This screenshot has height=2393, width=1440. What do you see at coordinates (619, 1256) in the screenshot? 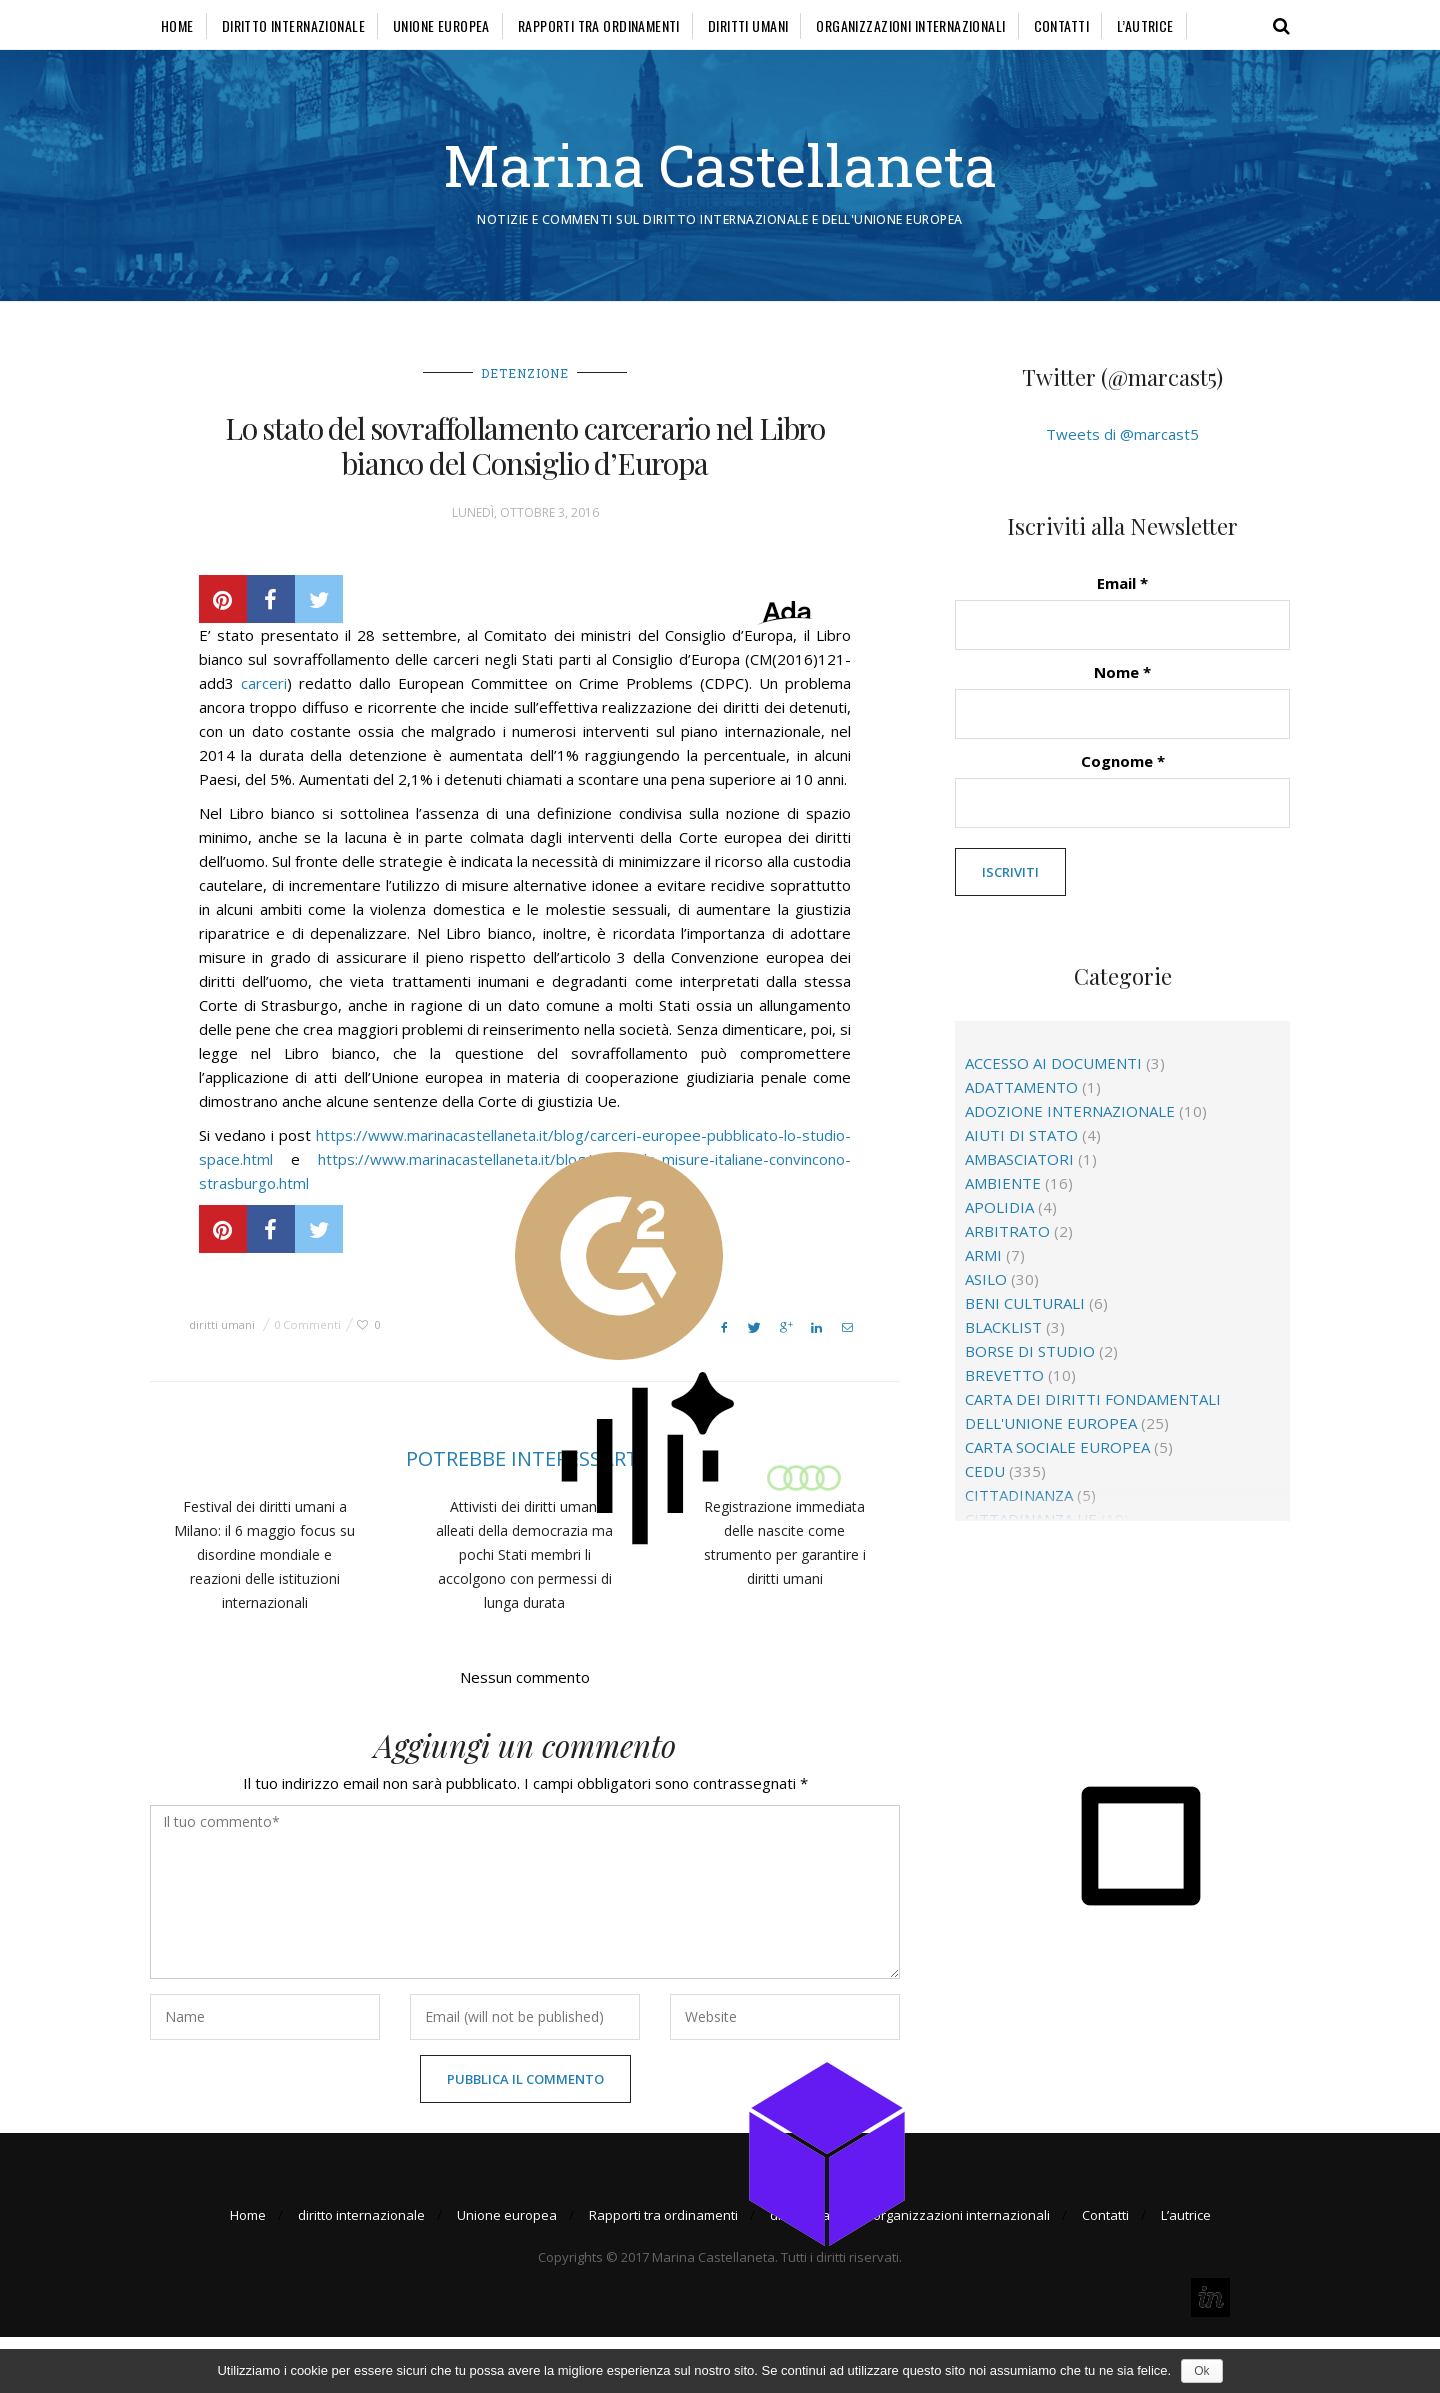
I see `view G2 reviews and ratings` at bounding box center [619, 1256].